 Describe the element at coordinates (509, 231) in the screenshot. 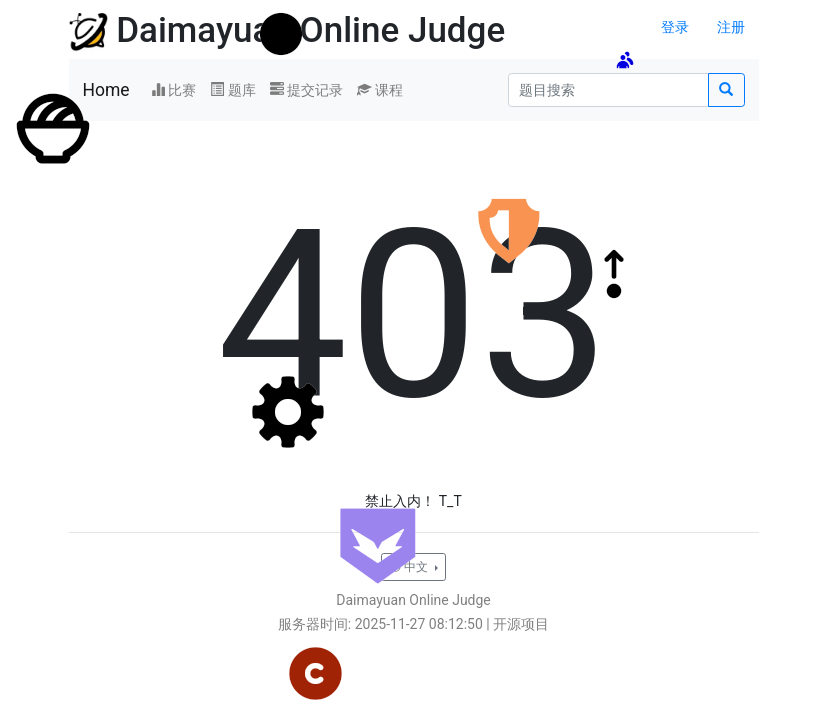

I see `discord moderator programs alumni badge` at that location.